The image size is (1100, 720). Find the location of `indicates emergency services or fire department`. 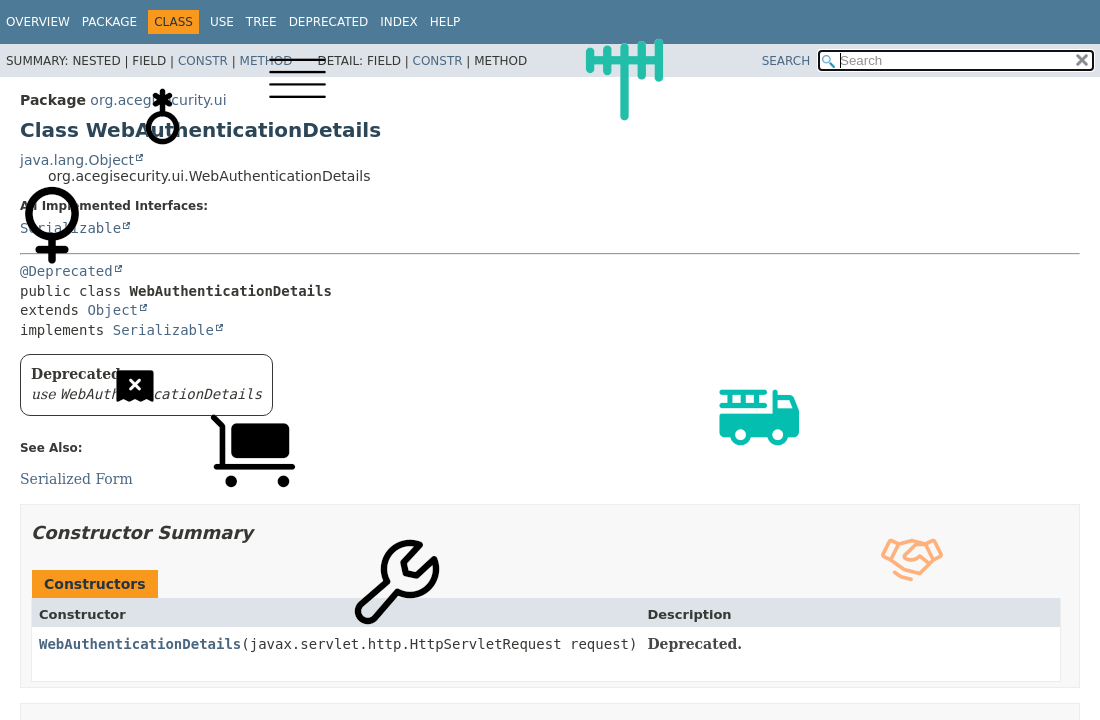

indicates emergency services or fire department is located at coordinates (756, 413).